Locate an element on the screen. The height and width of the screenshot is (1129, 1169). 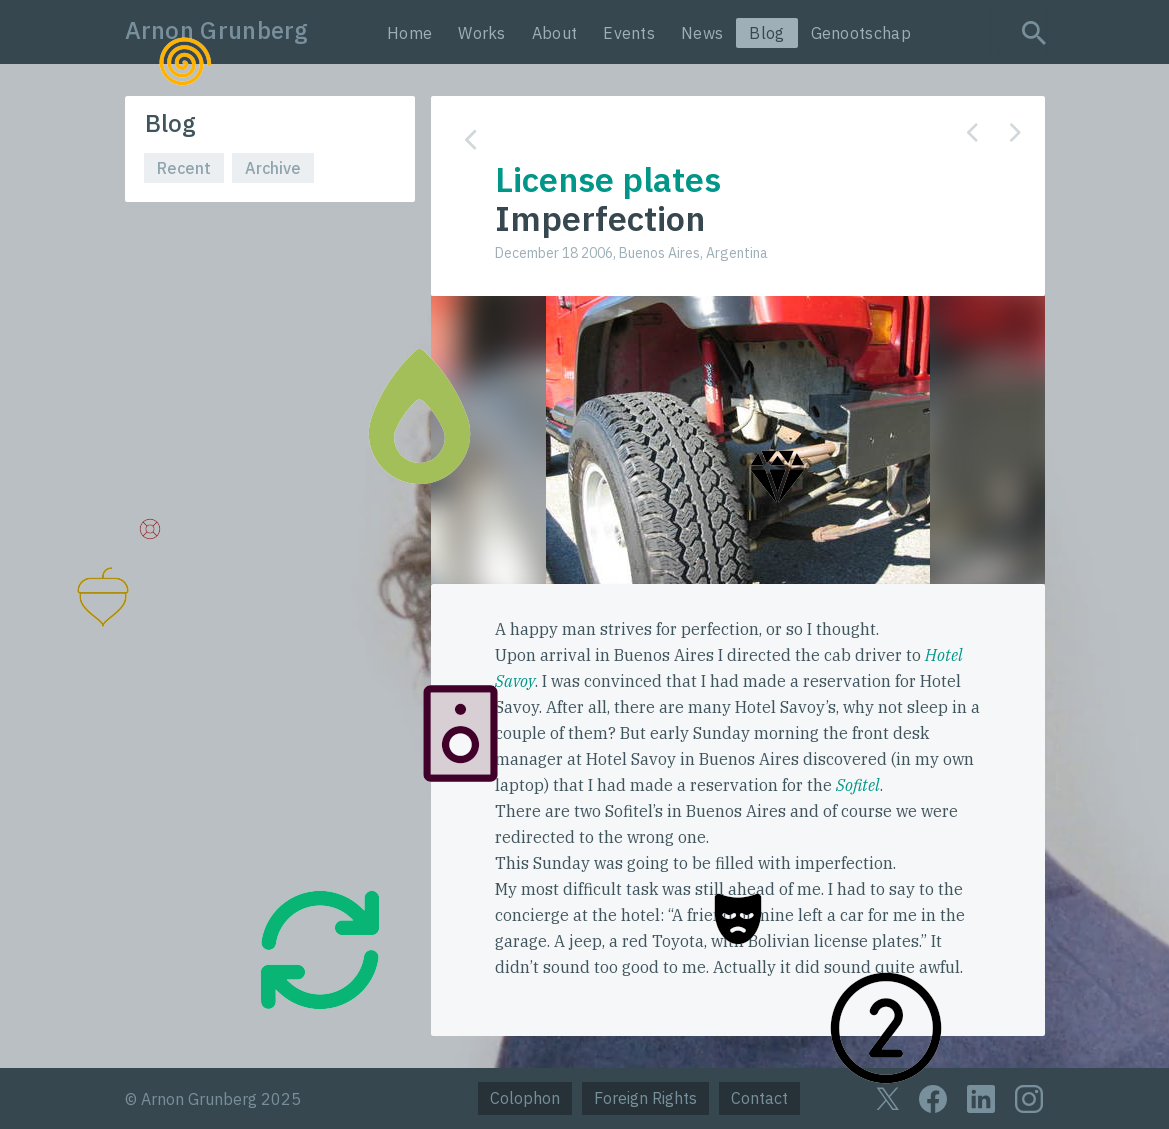
indicates sad or negative mood/emotion is located at coordinates (738, 917).